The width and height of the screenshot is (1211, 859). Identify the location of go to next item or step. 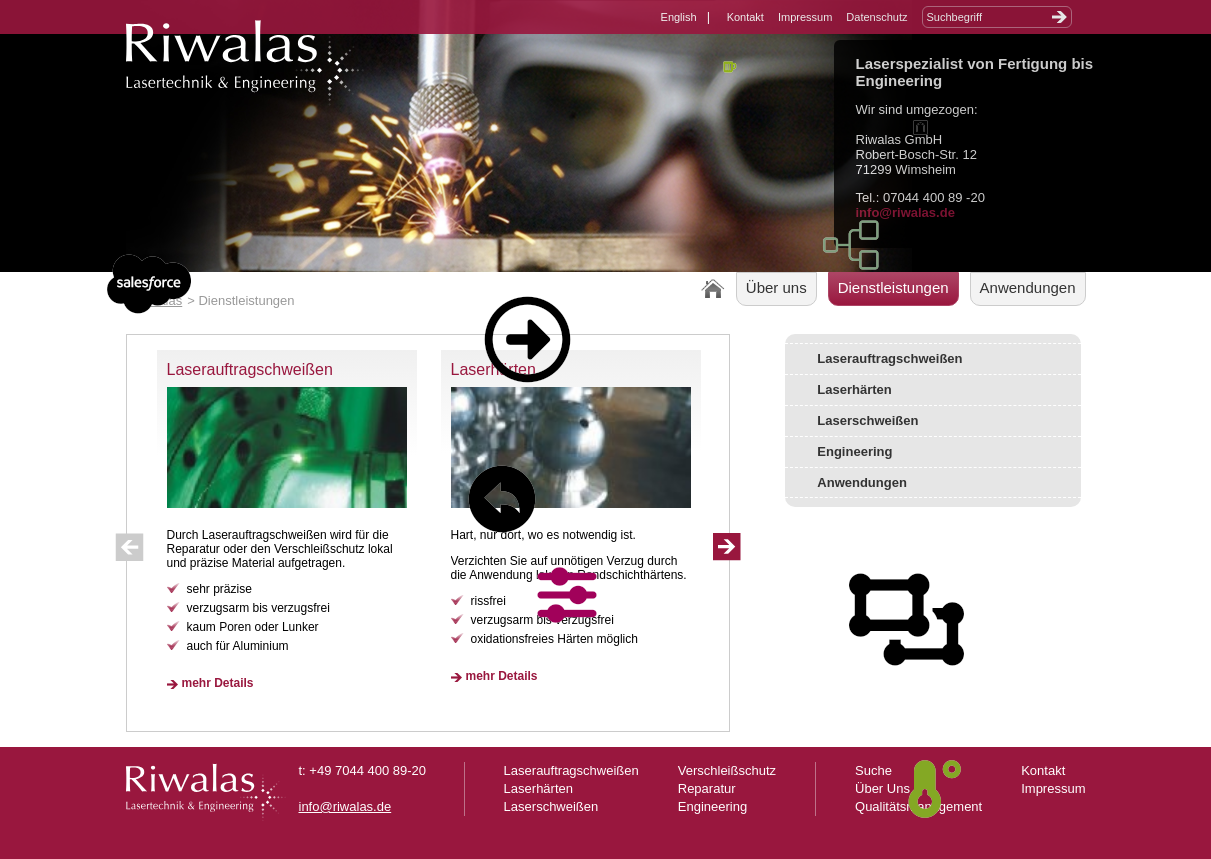
(527, 339).